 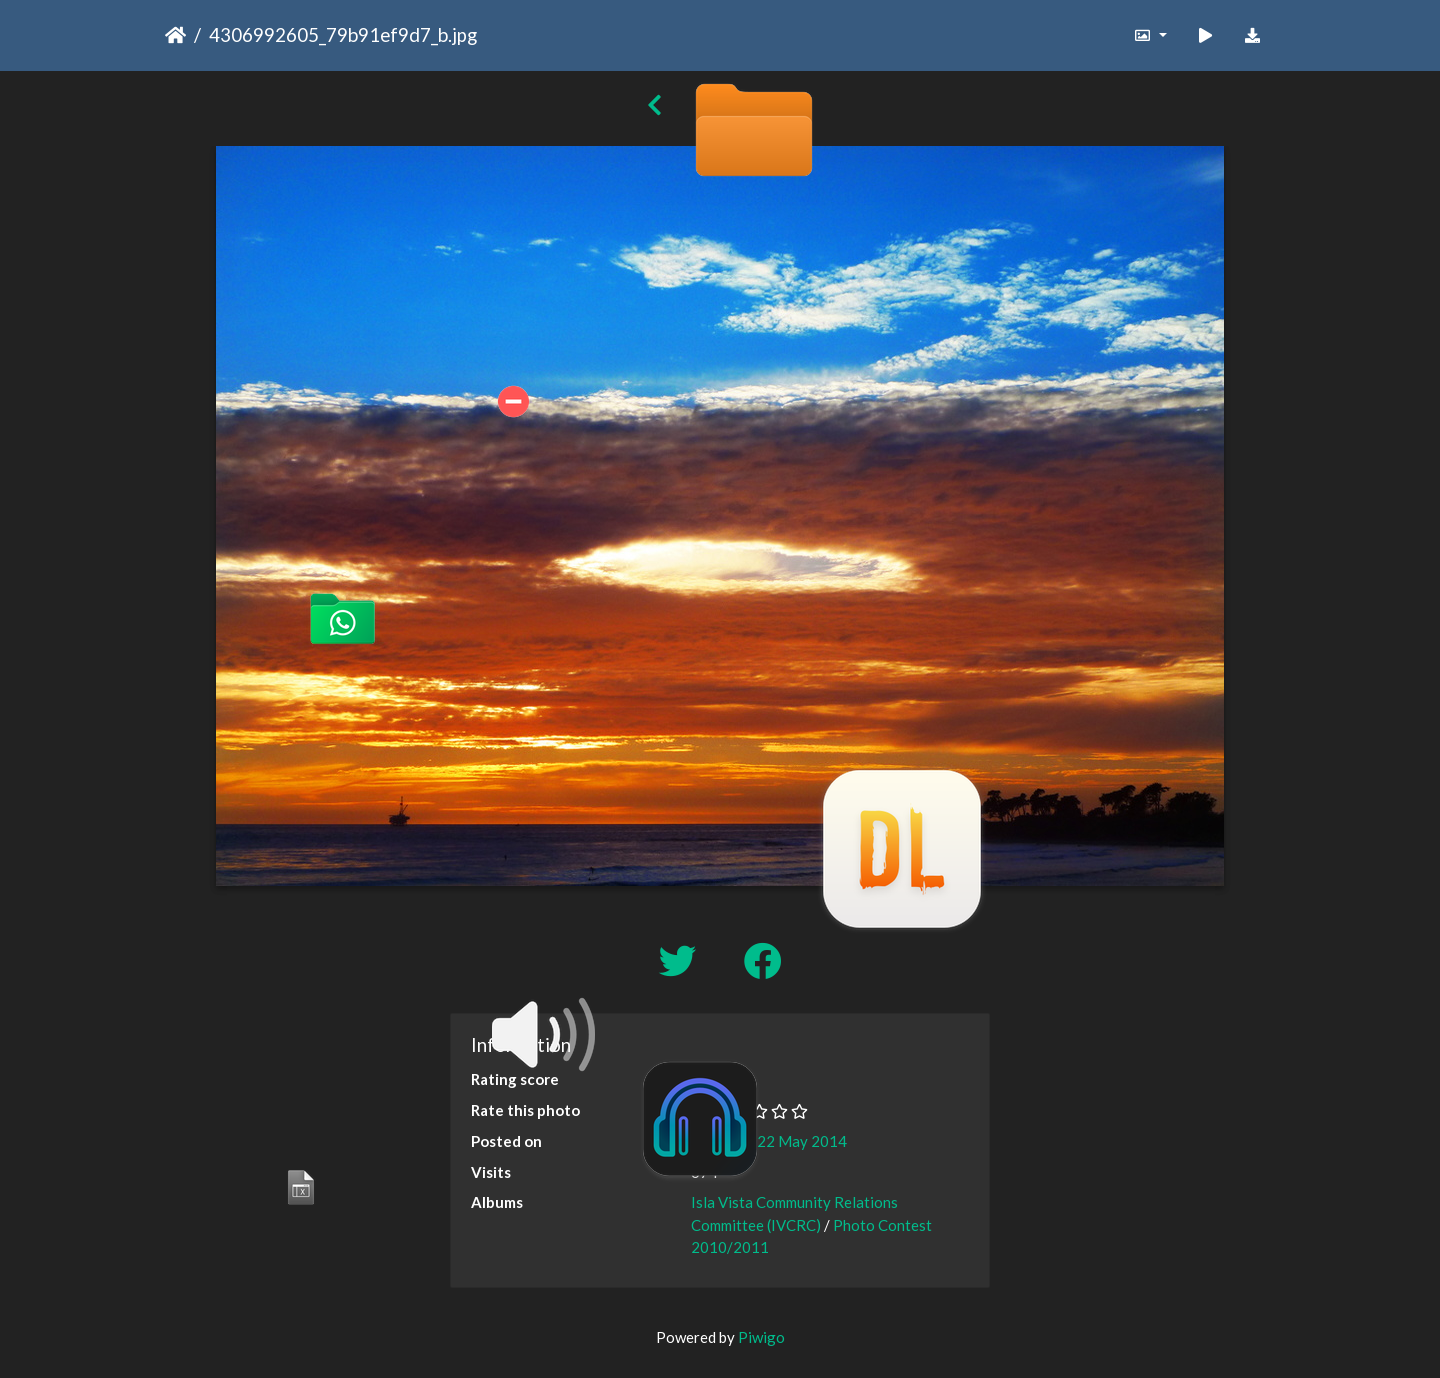 I want to click on indicates low volume level, so click(x=543, y=1034).